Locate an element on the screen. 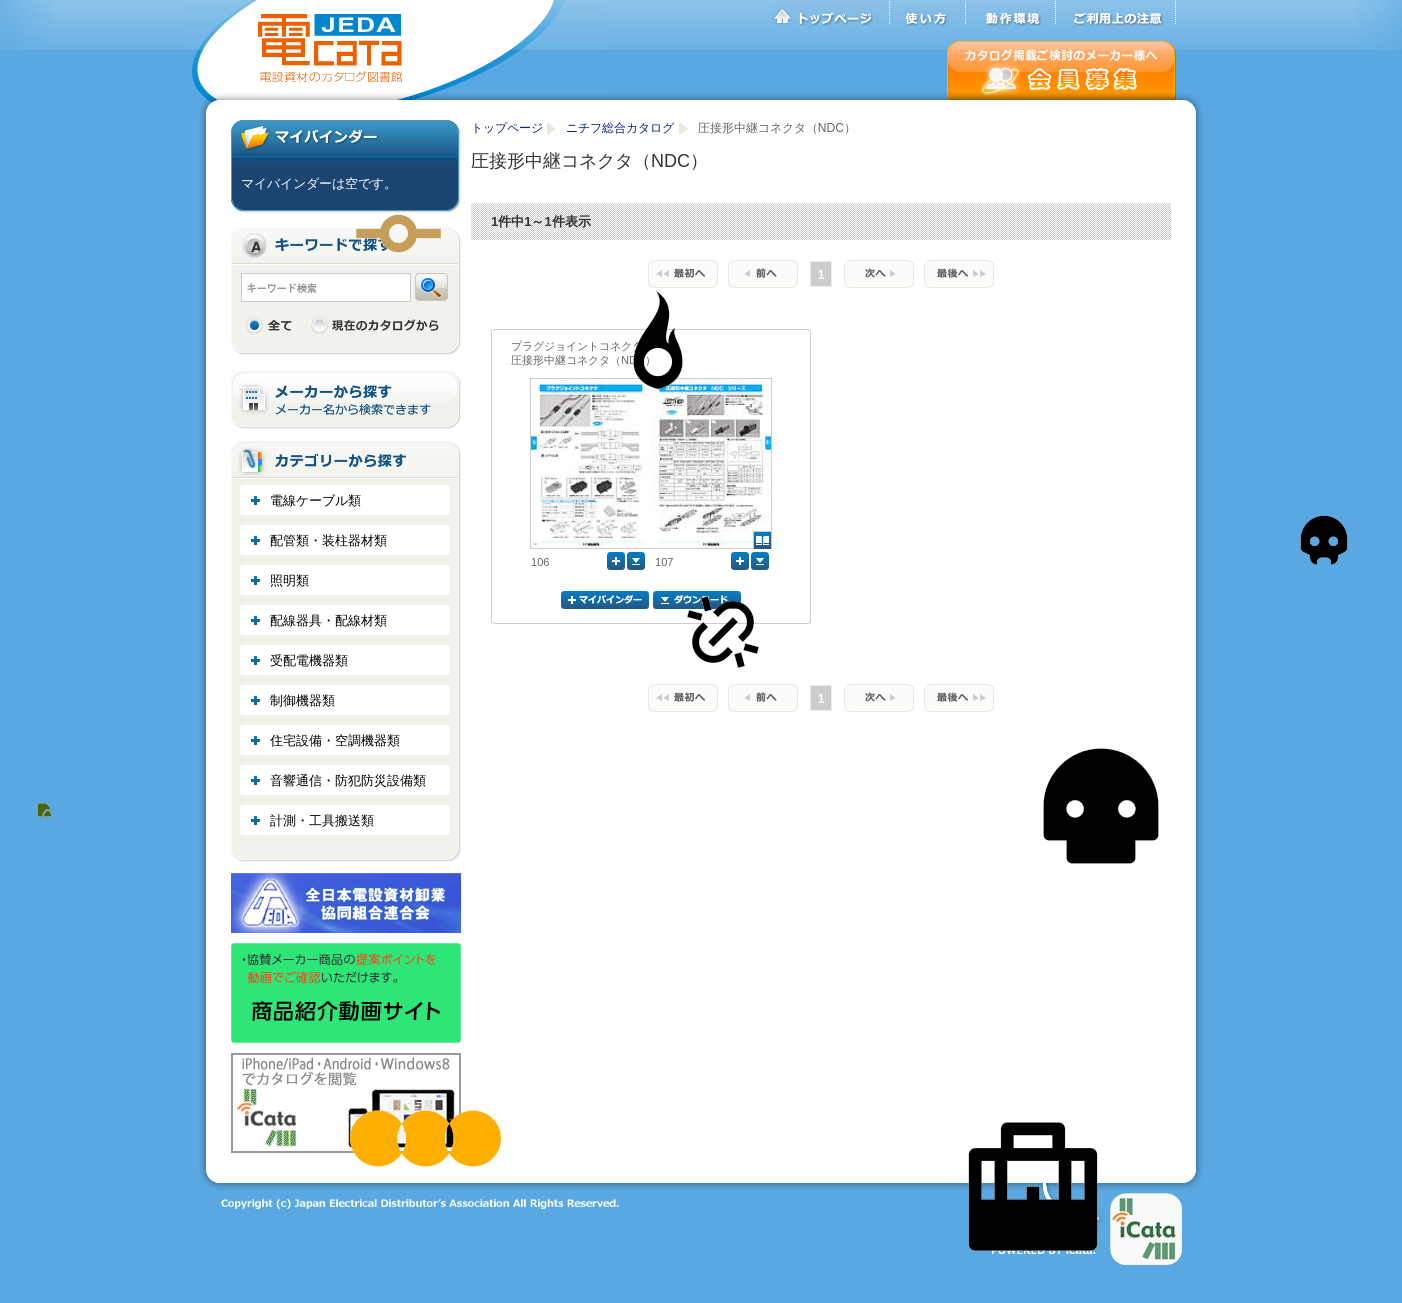  open the Letterboxd app is located at coordinates (425, 1138).